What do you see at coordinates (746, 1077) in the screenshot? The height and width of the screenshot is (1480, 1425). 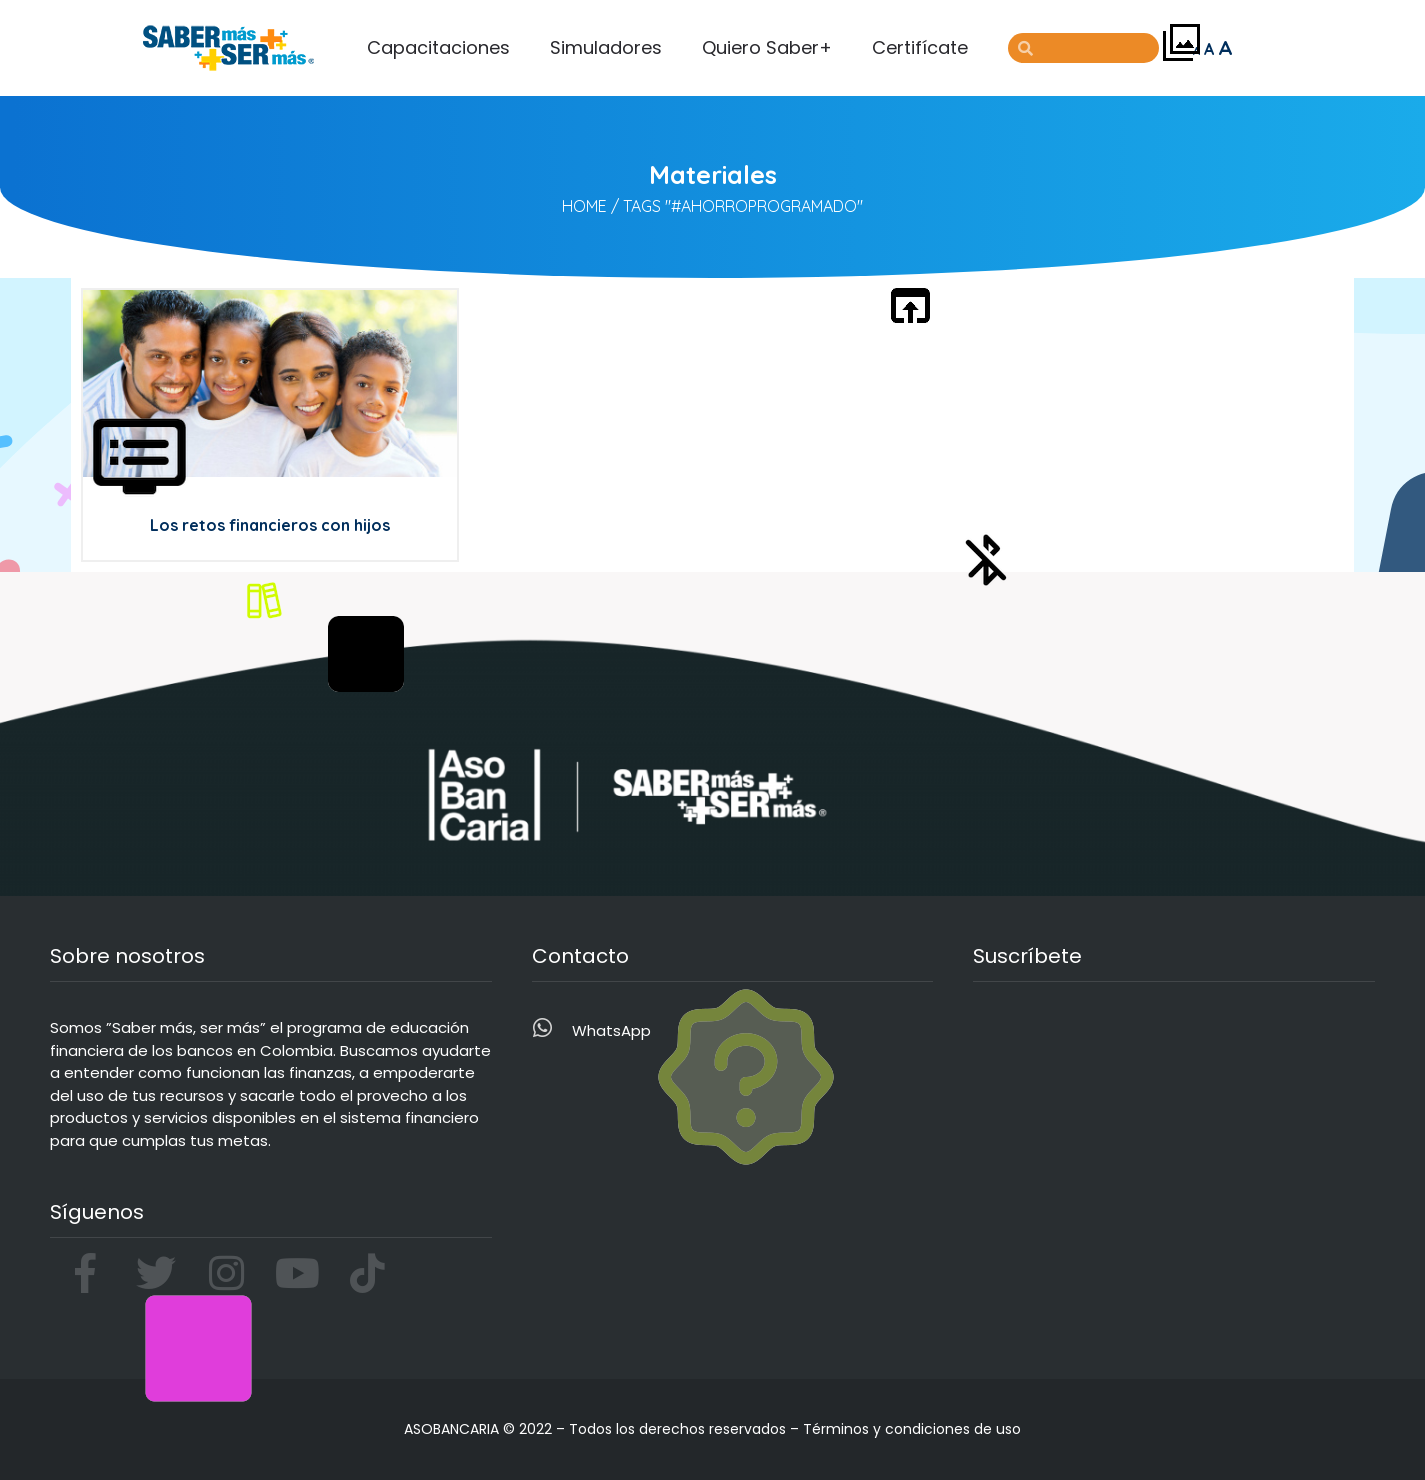 I see `access frequently asked questions or help center` at bounding box center [746, 1077].